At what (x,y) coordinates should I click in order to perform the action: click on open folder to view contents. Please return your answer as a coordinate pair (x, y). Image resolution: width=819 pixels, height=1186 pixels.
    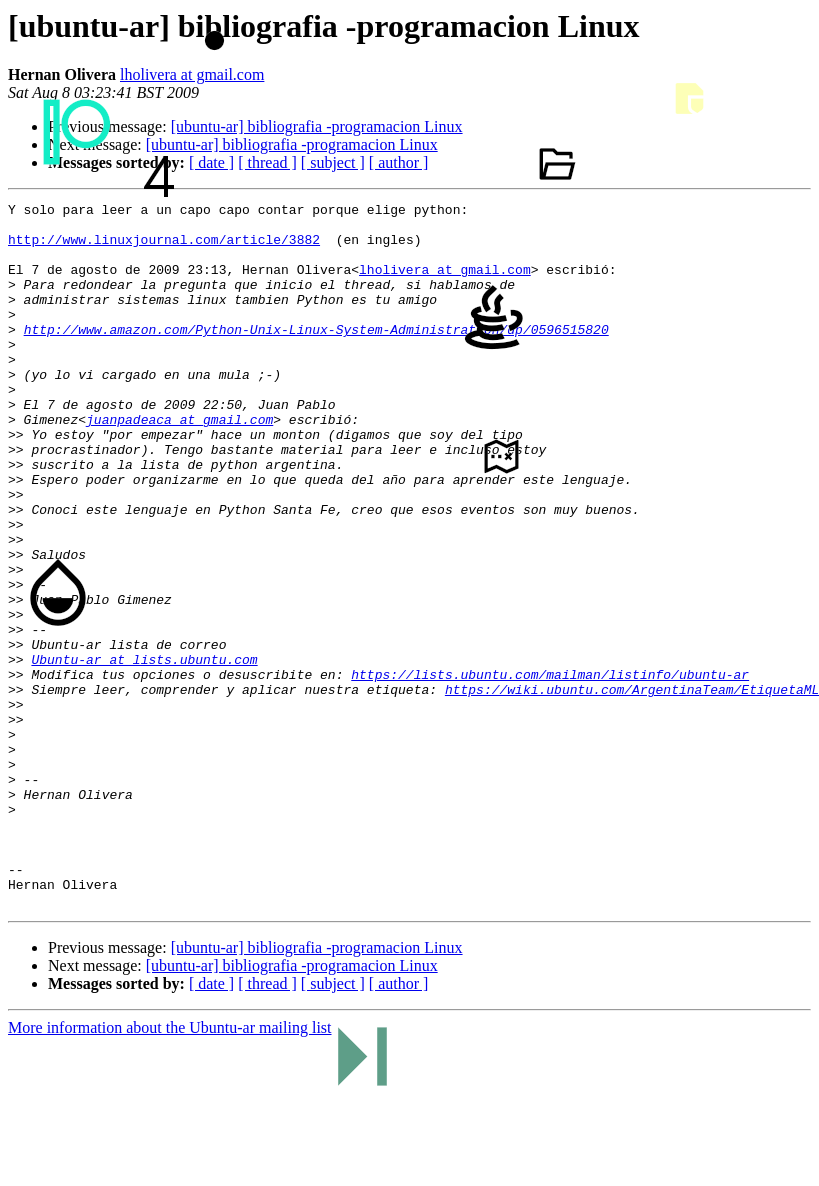
    Looking at the image, I should click on (557, 164).